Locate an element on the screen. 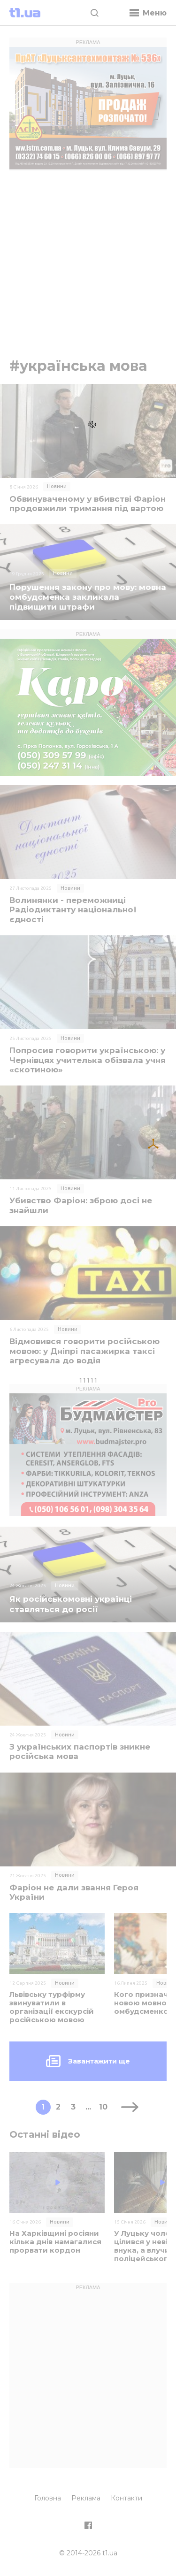 This screenshot has height=2576, width=176. access 3D transform or manipulation tools is located at coordinates (153, 1144).